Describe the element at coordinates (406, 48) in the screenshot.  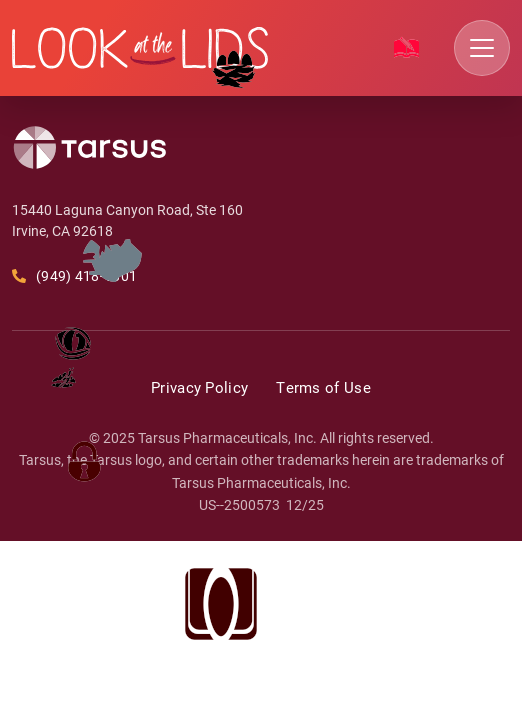
I see `add a new entry to the archive` at that location.